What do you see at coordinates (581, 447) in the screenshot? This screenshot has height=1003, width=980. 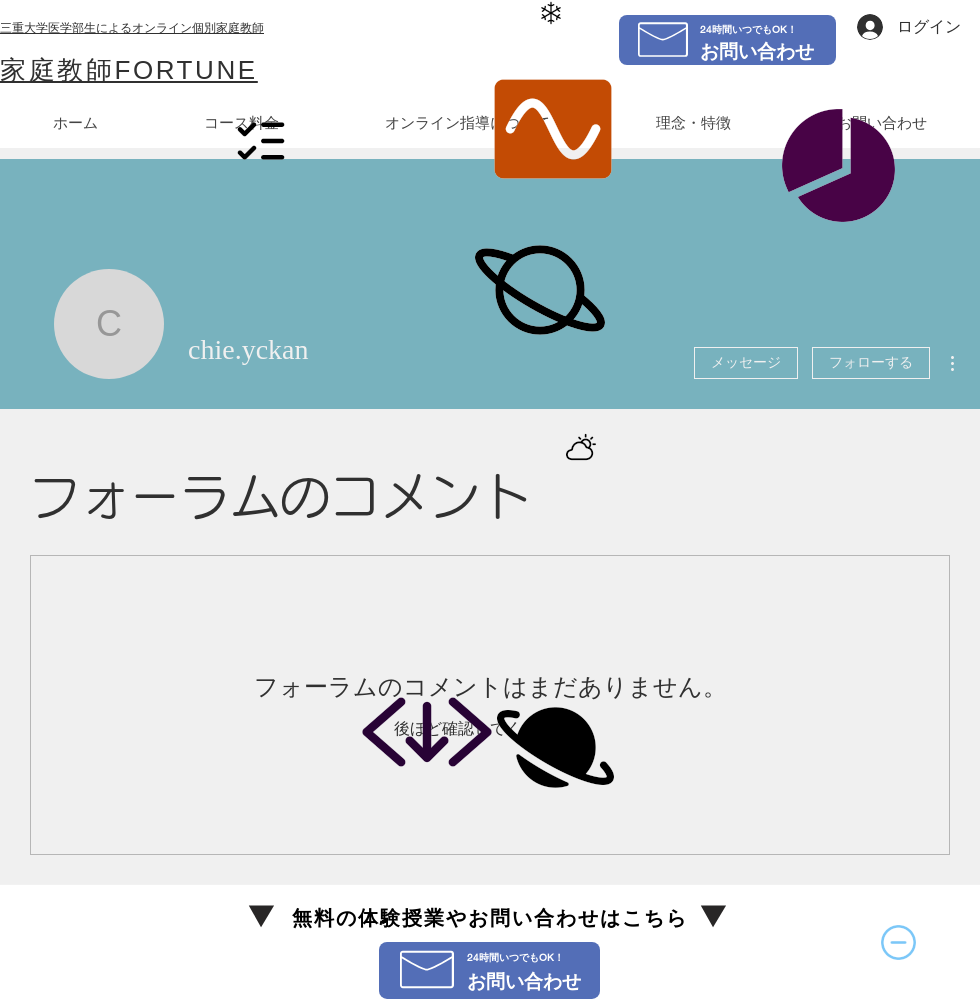 I see `indicates partly cloudy weather conditions` at bounding box center [581, 447].